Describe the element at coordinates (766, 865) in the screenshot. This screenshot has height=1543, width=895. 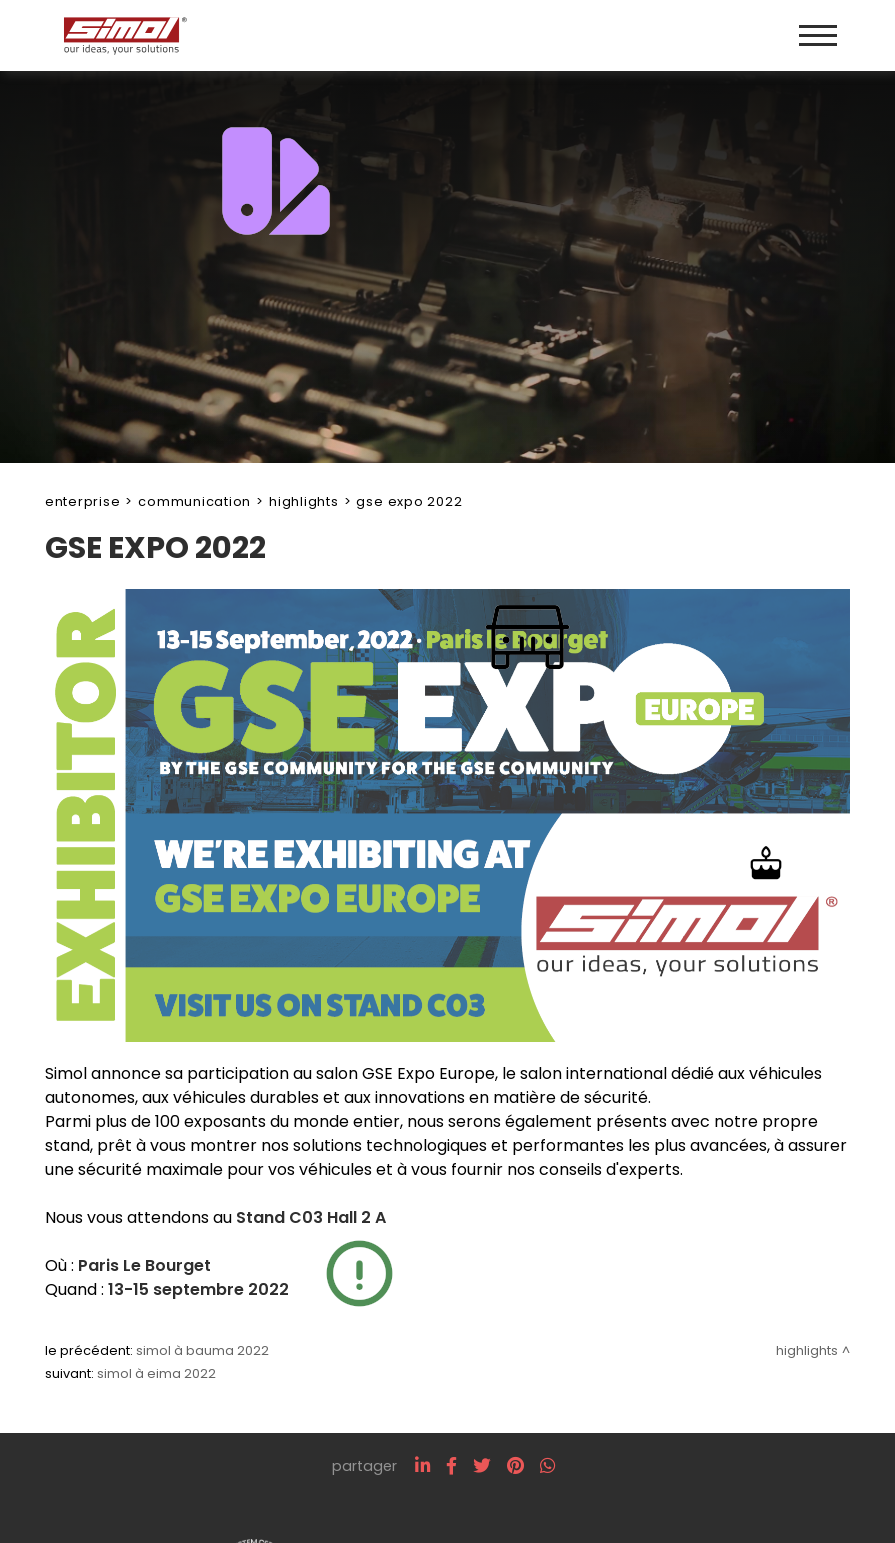
I see `view birthday or celebration reminders` at that location.